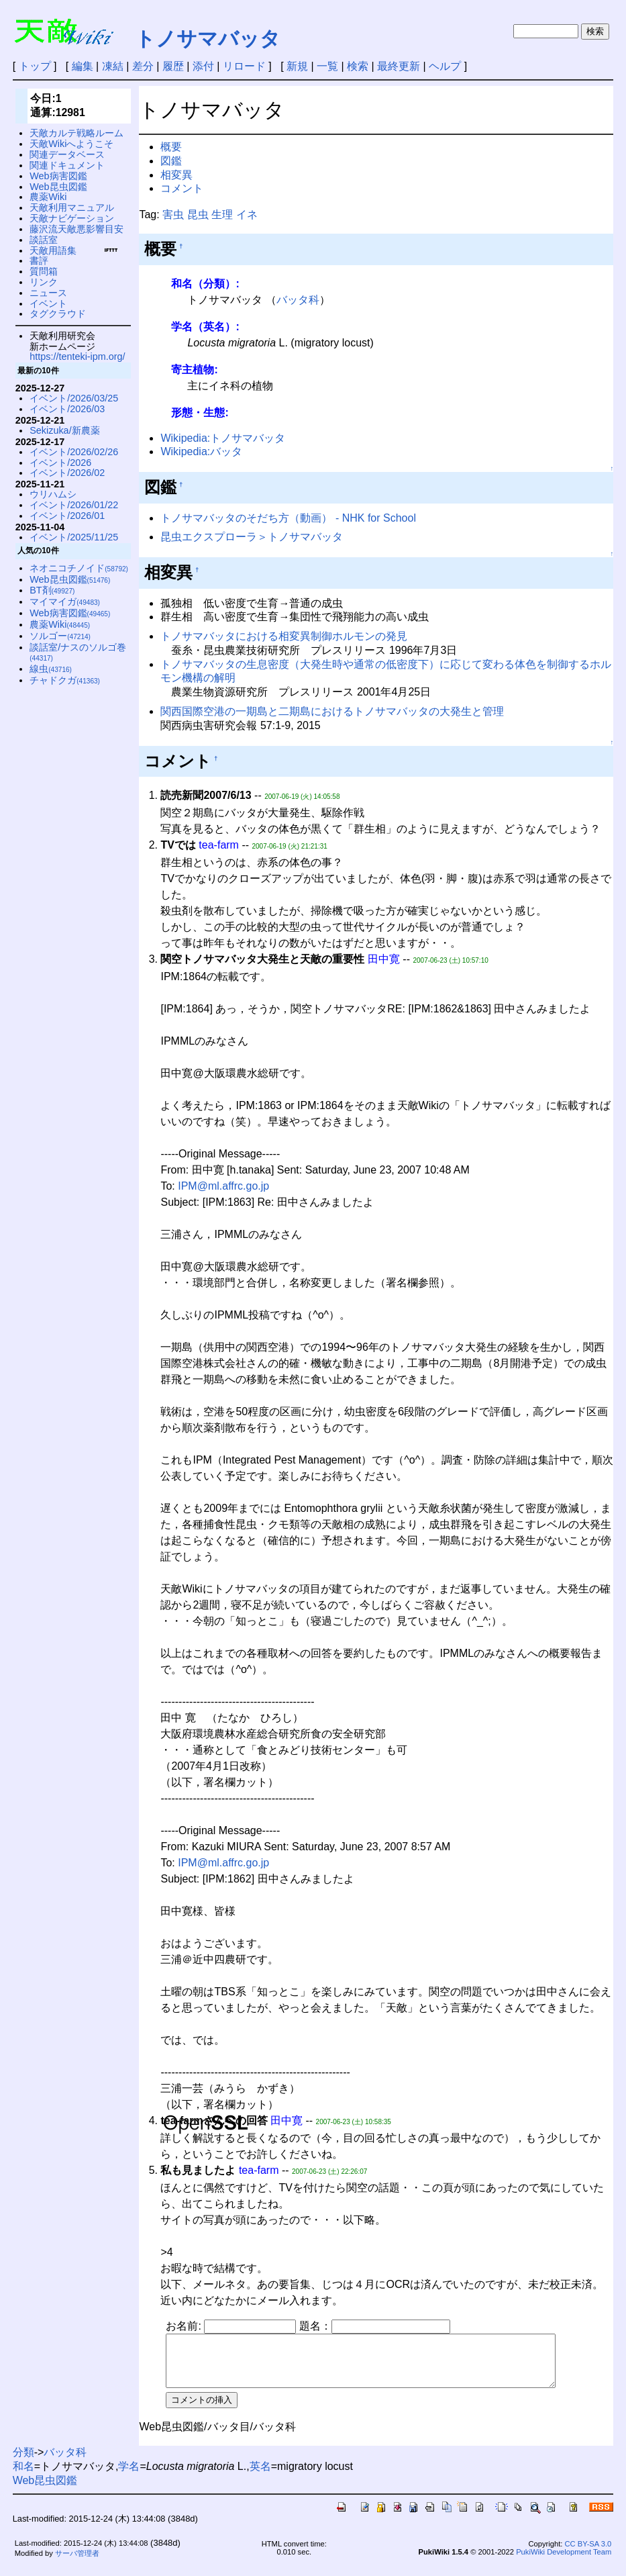  What do you see at coordinates (205, 2124) in the screenshot?
I see `OpenSSL cryptography library logo` at bounding box center [205, 2124].